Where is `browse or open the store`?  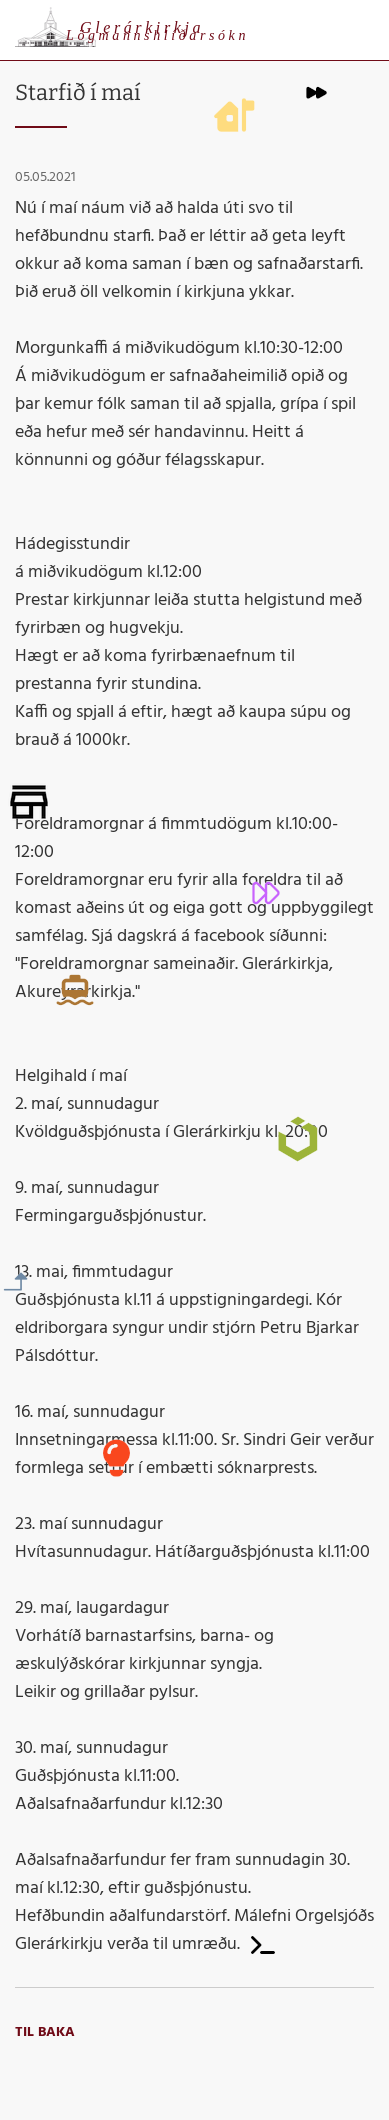
browse or open the store is located at coordinates (29, 802).